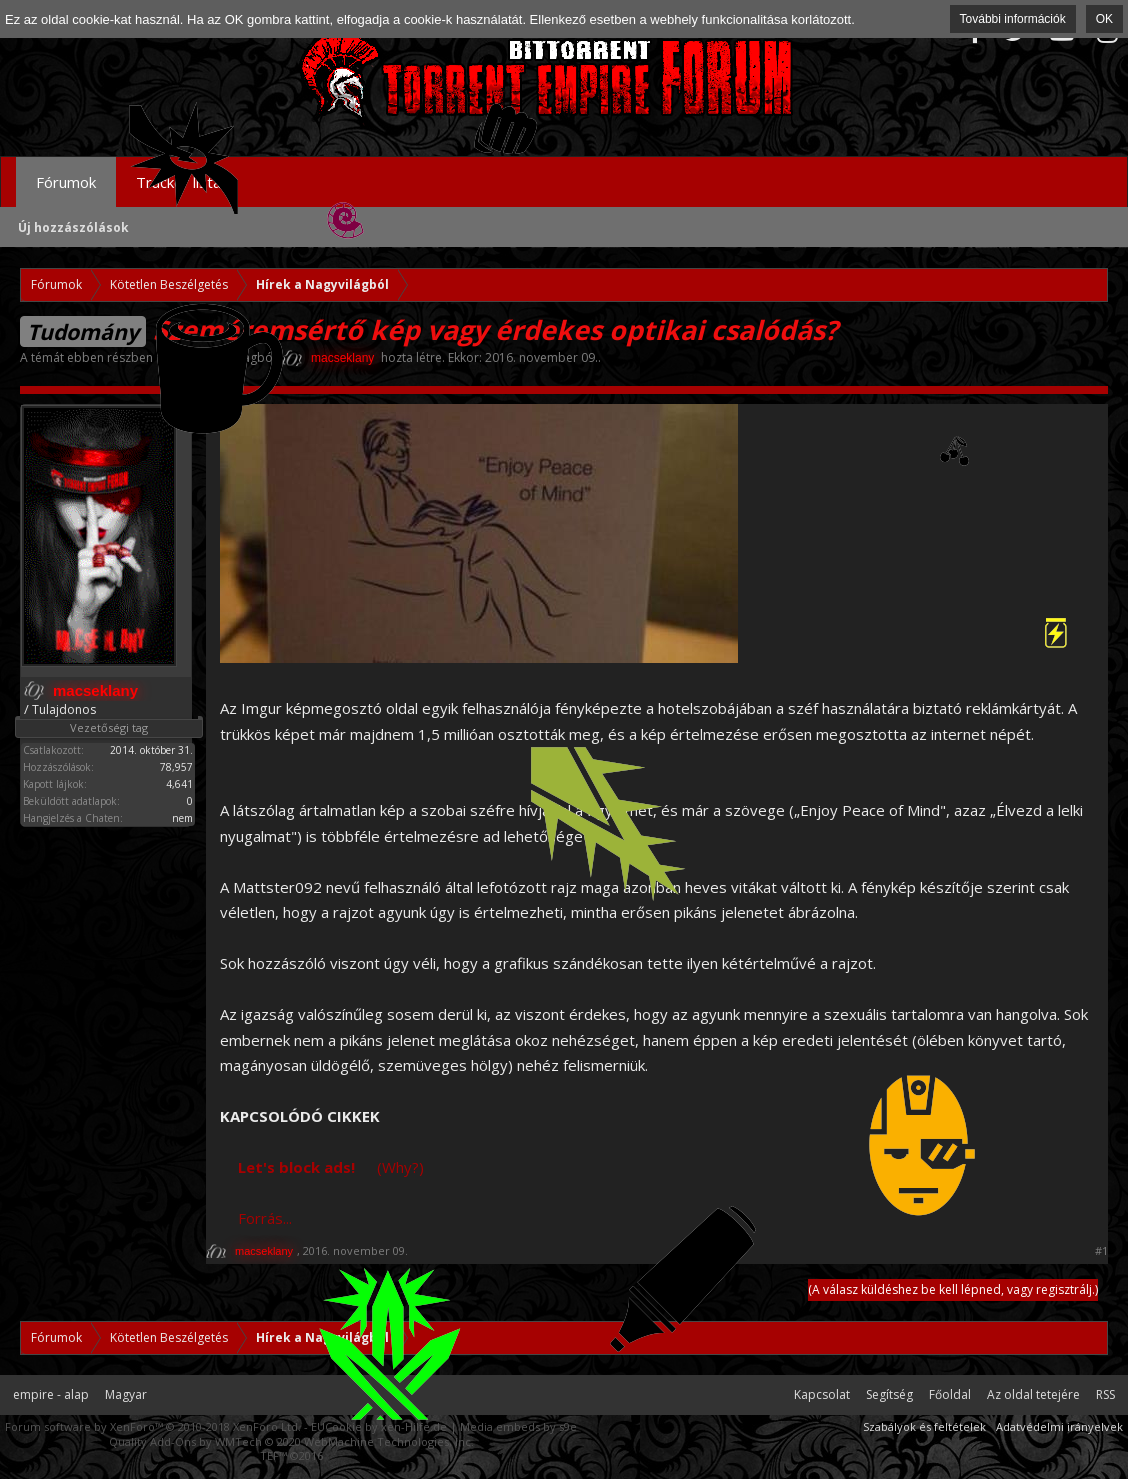  What do you see at coordinates (505, 132) in the screenshot?
I see `attack or melee action in a game` at bounding box center [505, 132].